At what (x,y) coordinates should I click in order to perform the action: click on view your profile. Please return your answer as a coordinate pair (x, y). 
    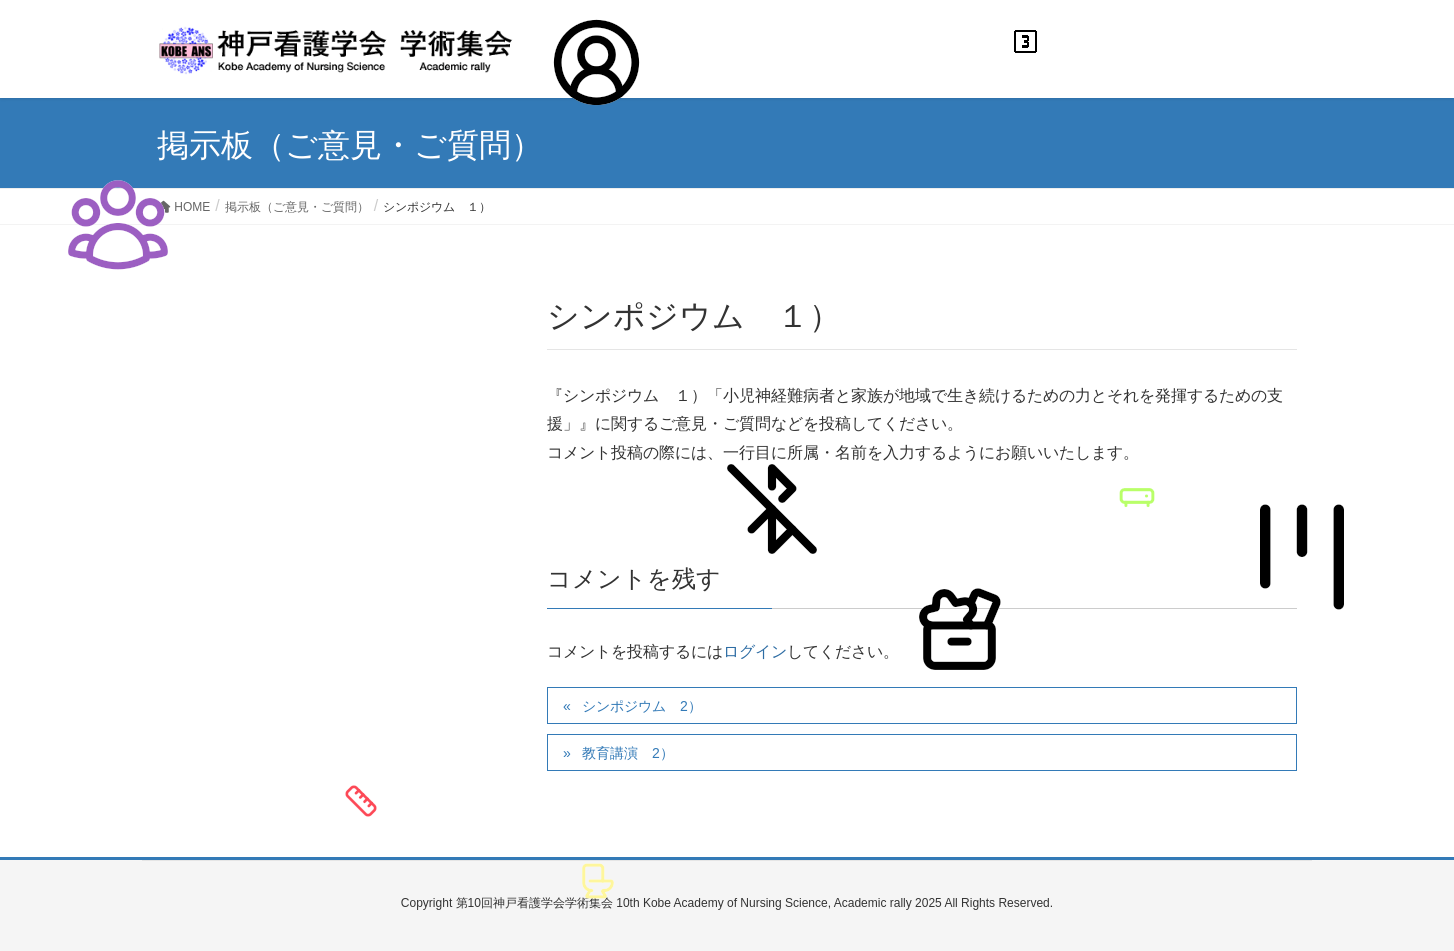
    Looking at the image, I should click on (596, 62).